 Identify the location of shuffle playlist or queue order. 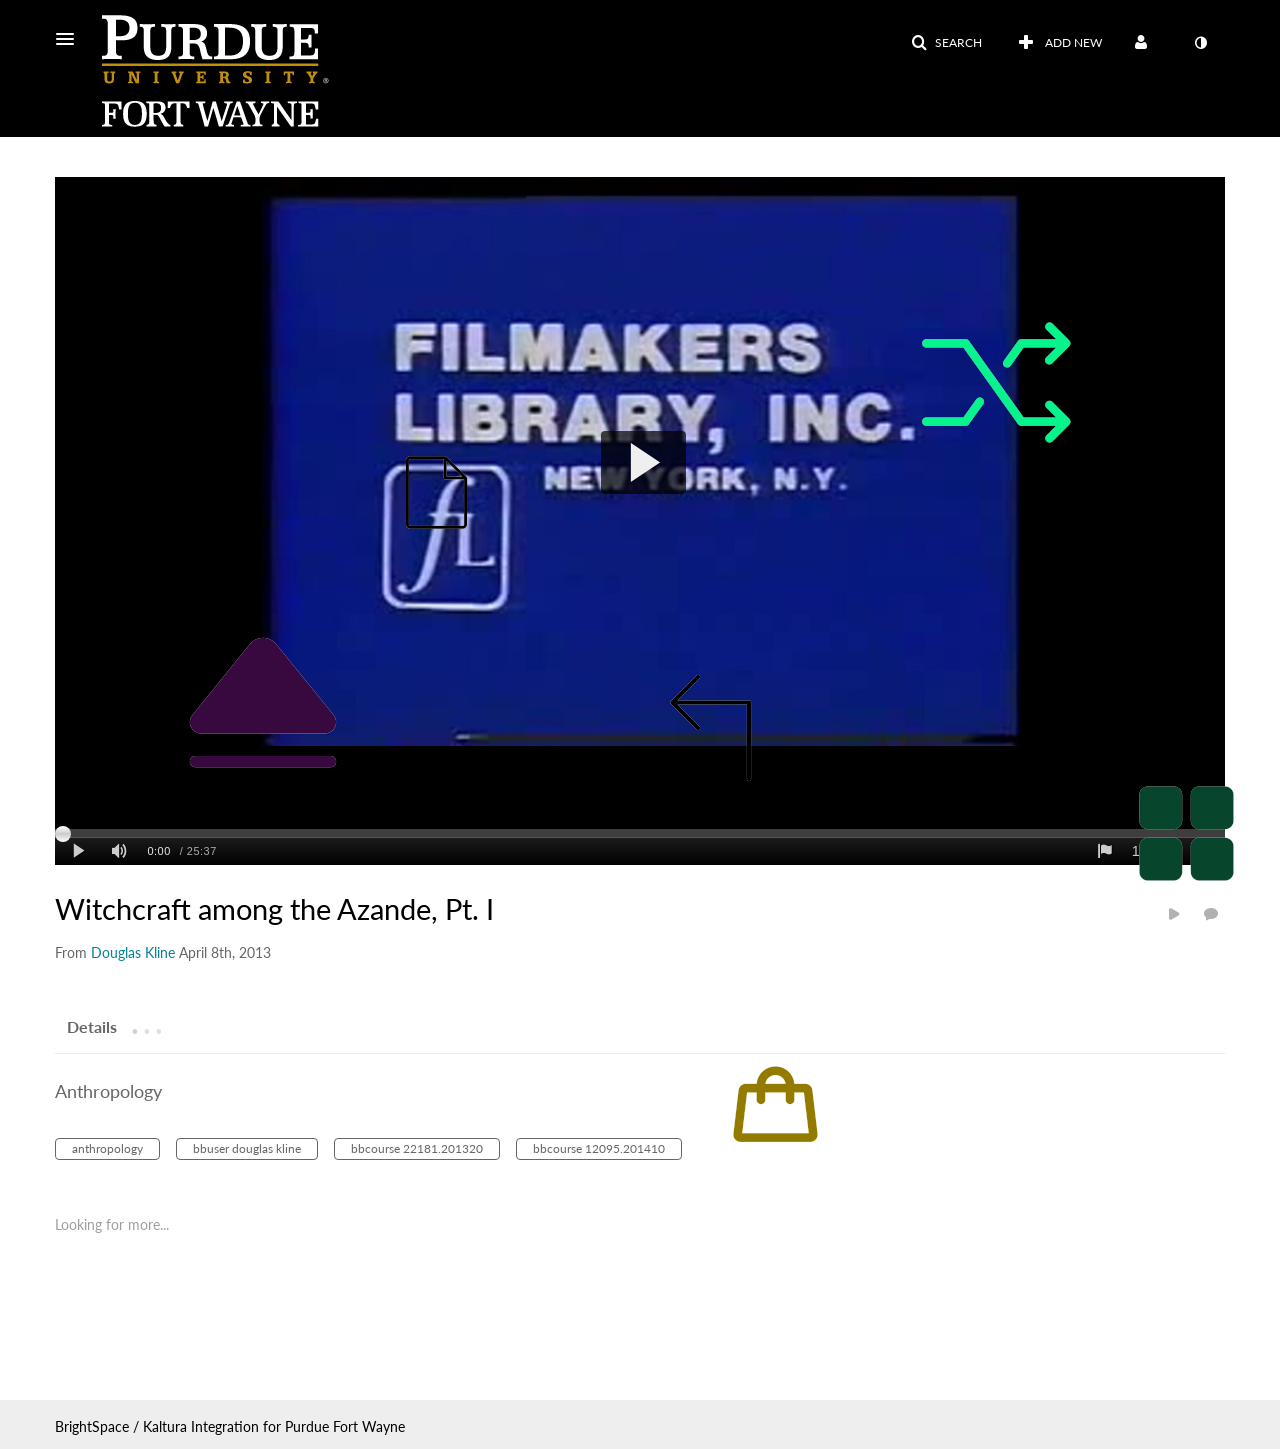
(993, 382).